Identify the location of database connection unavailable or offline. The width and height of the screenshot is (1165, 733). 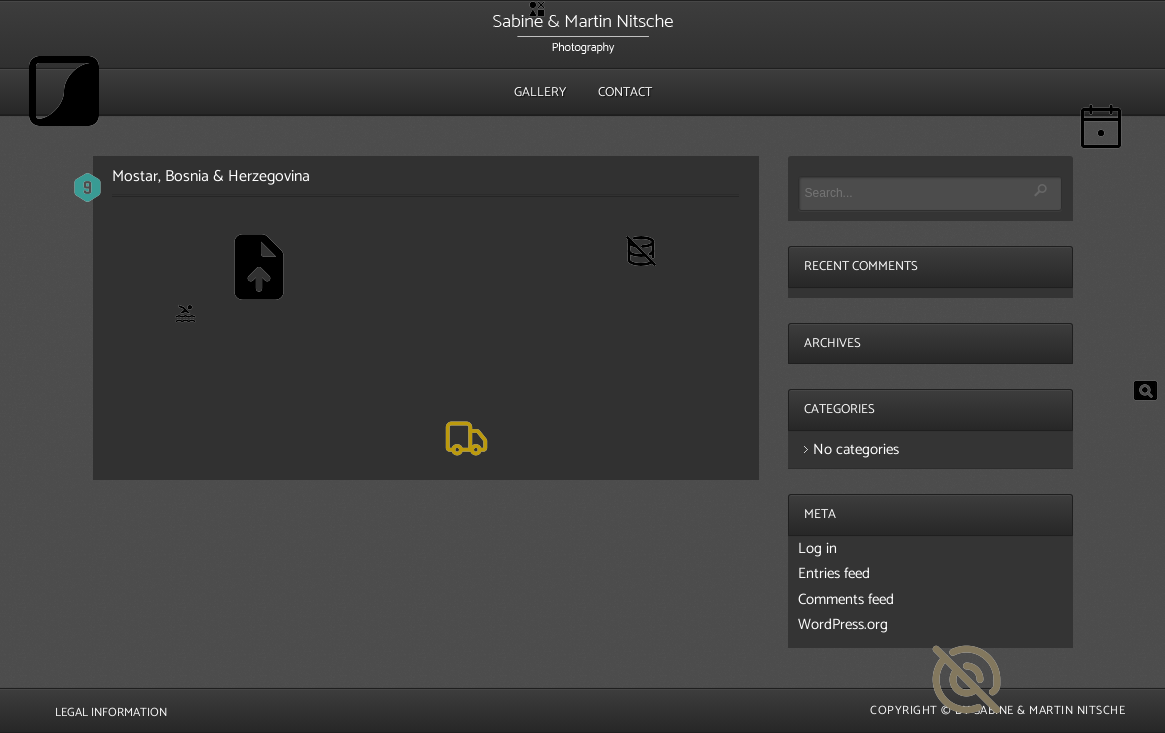
(641, 251).